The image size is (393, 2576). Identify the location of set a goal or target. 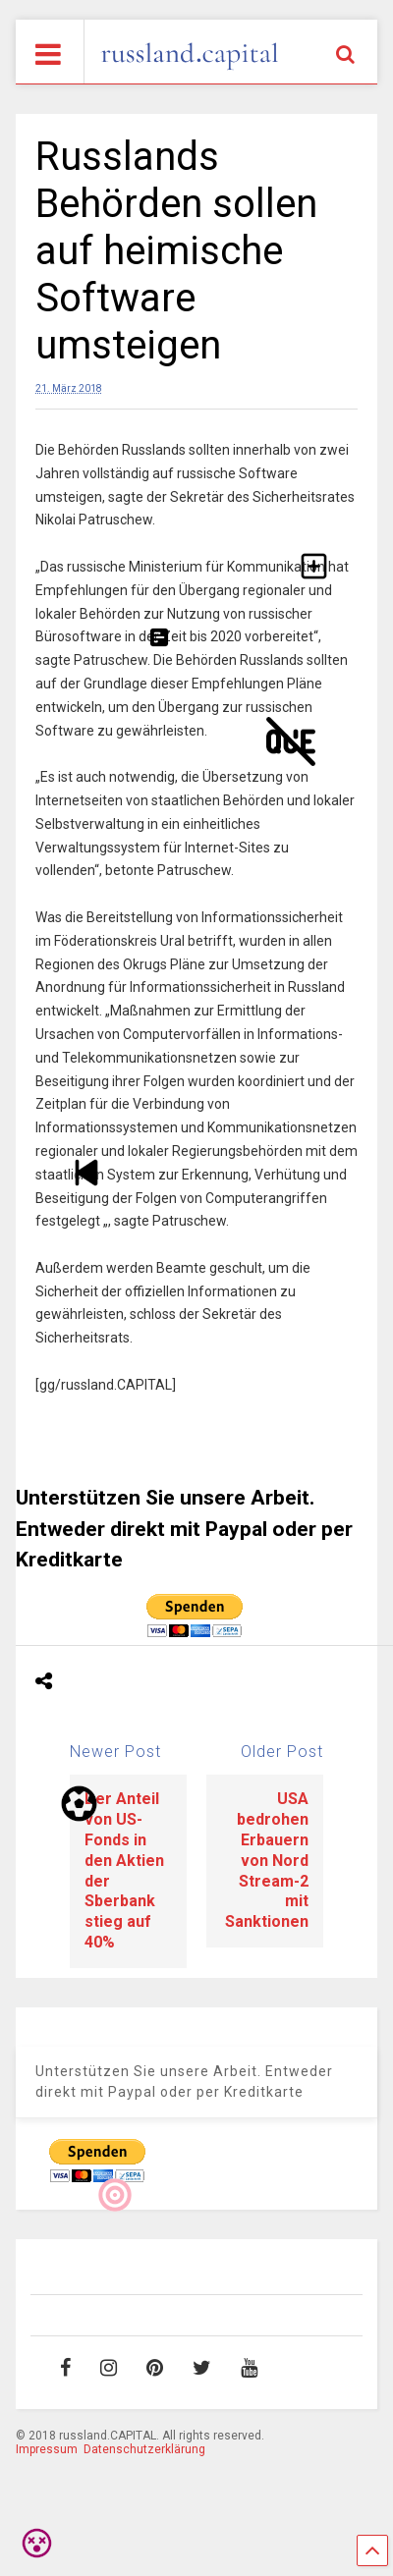
(115, 2195).